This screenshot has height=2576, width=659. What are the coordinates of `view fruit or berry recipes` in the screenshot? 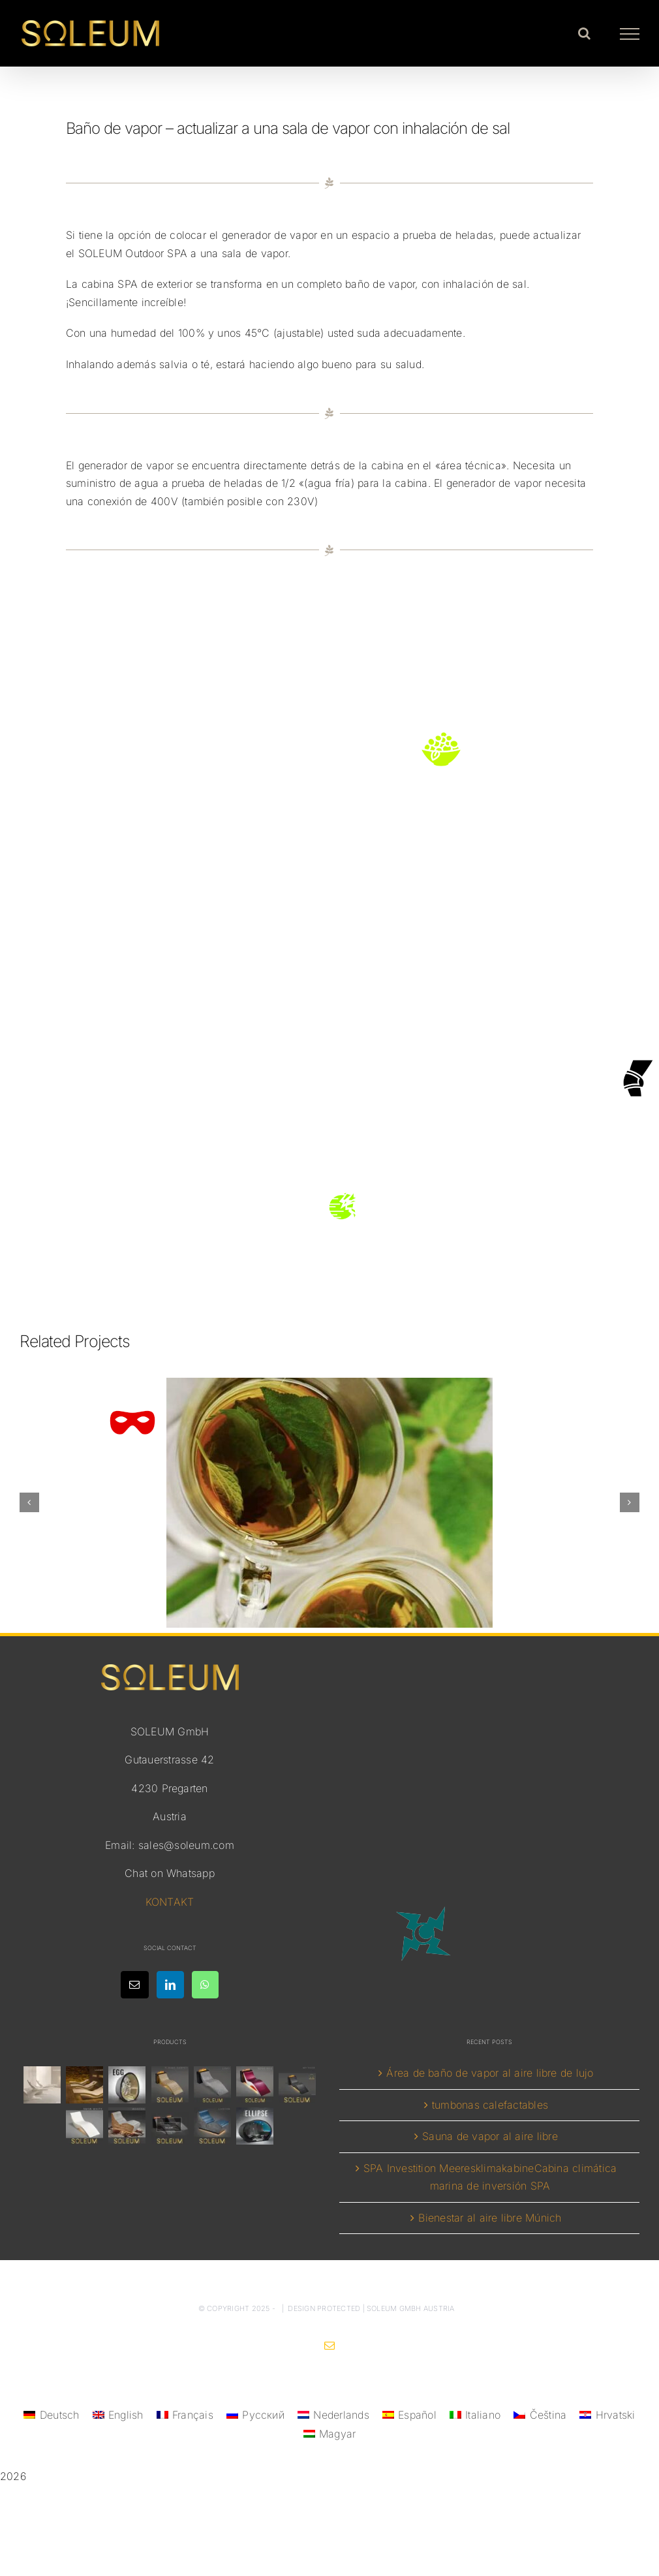 It's located at (441, 749).